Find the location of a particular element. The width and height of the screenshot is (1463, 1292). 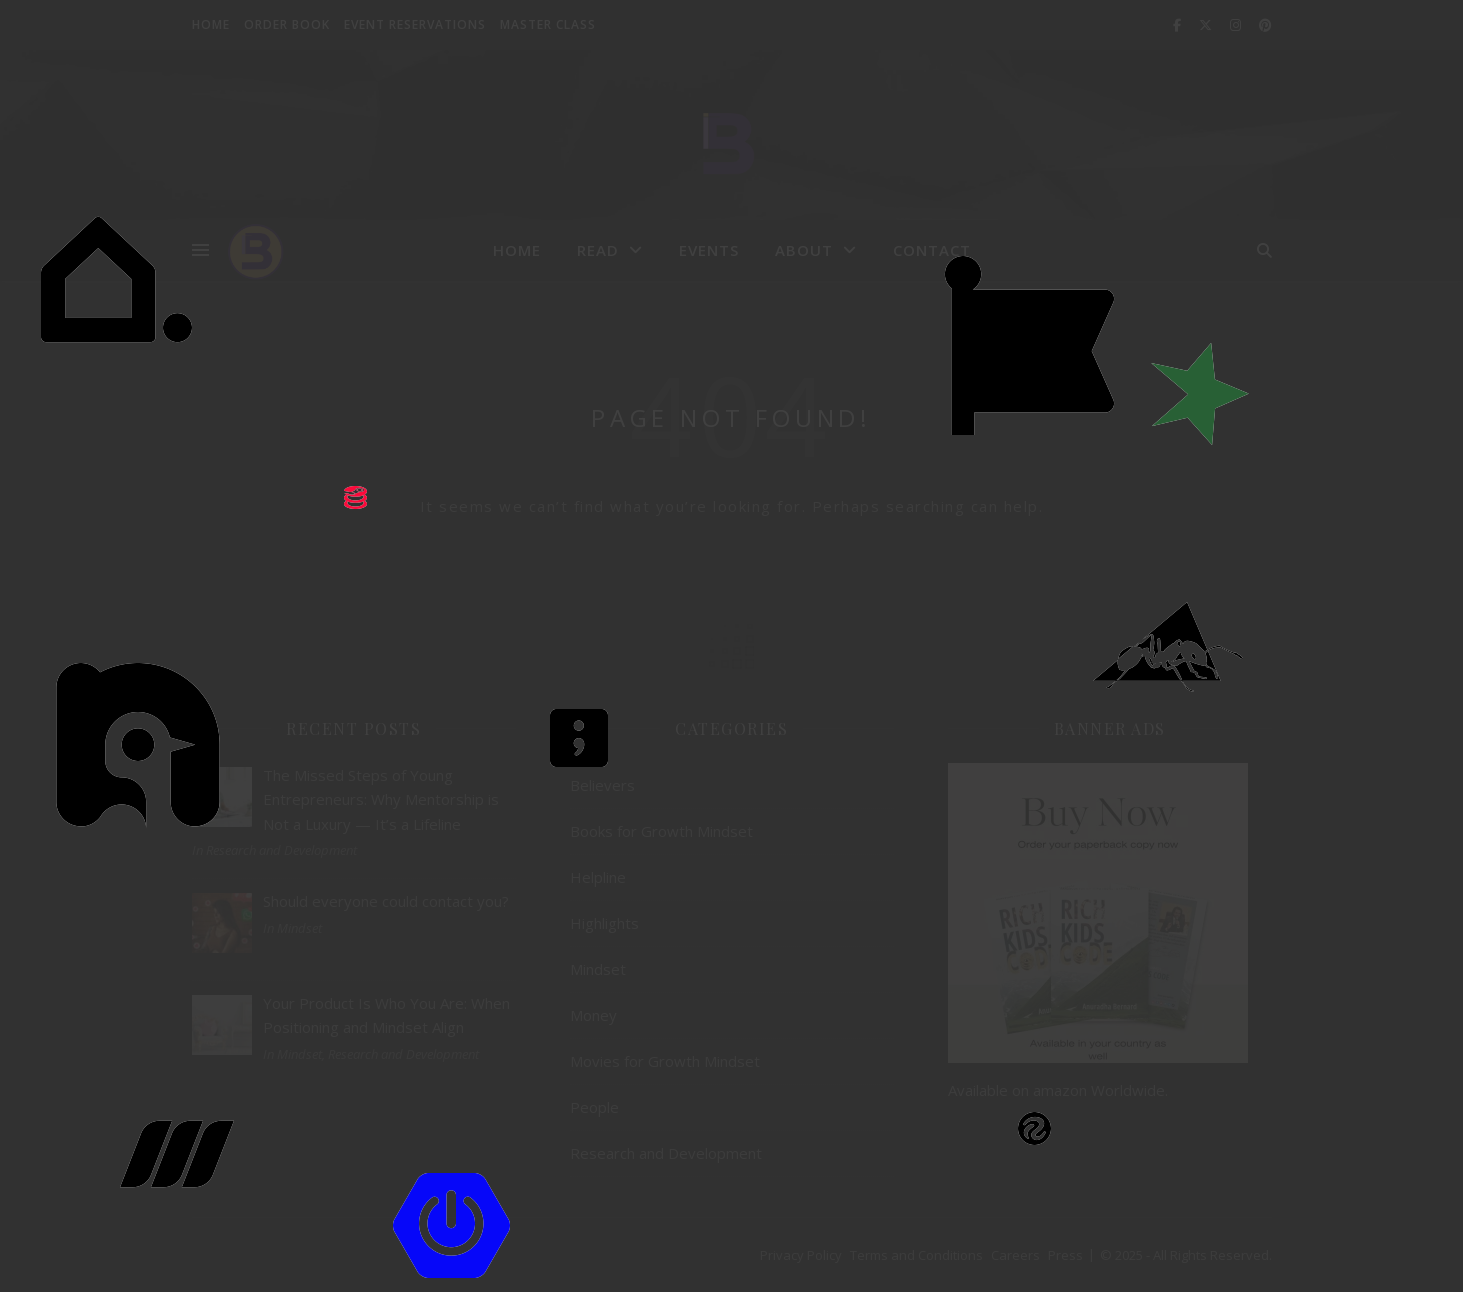

open the Spreaker podcast platform is located at coordinates (1200, 394).